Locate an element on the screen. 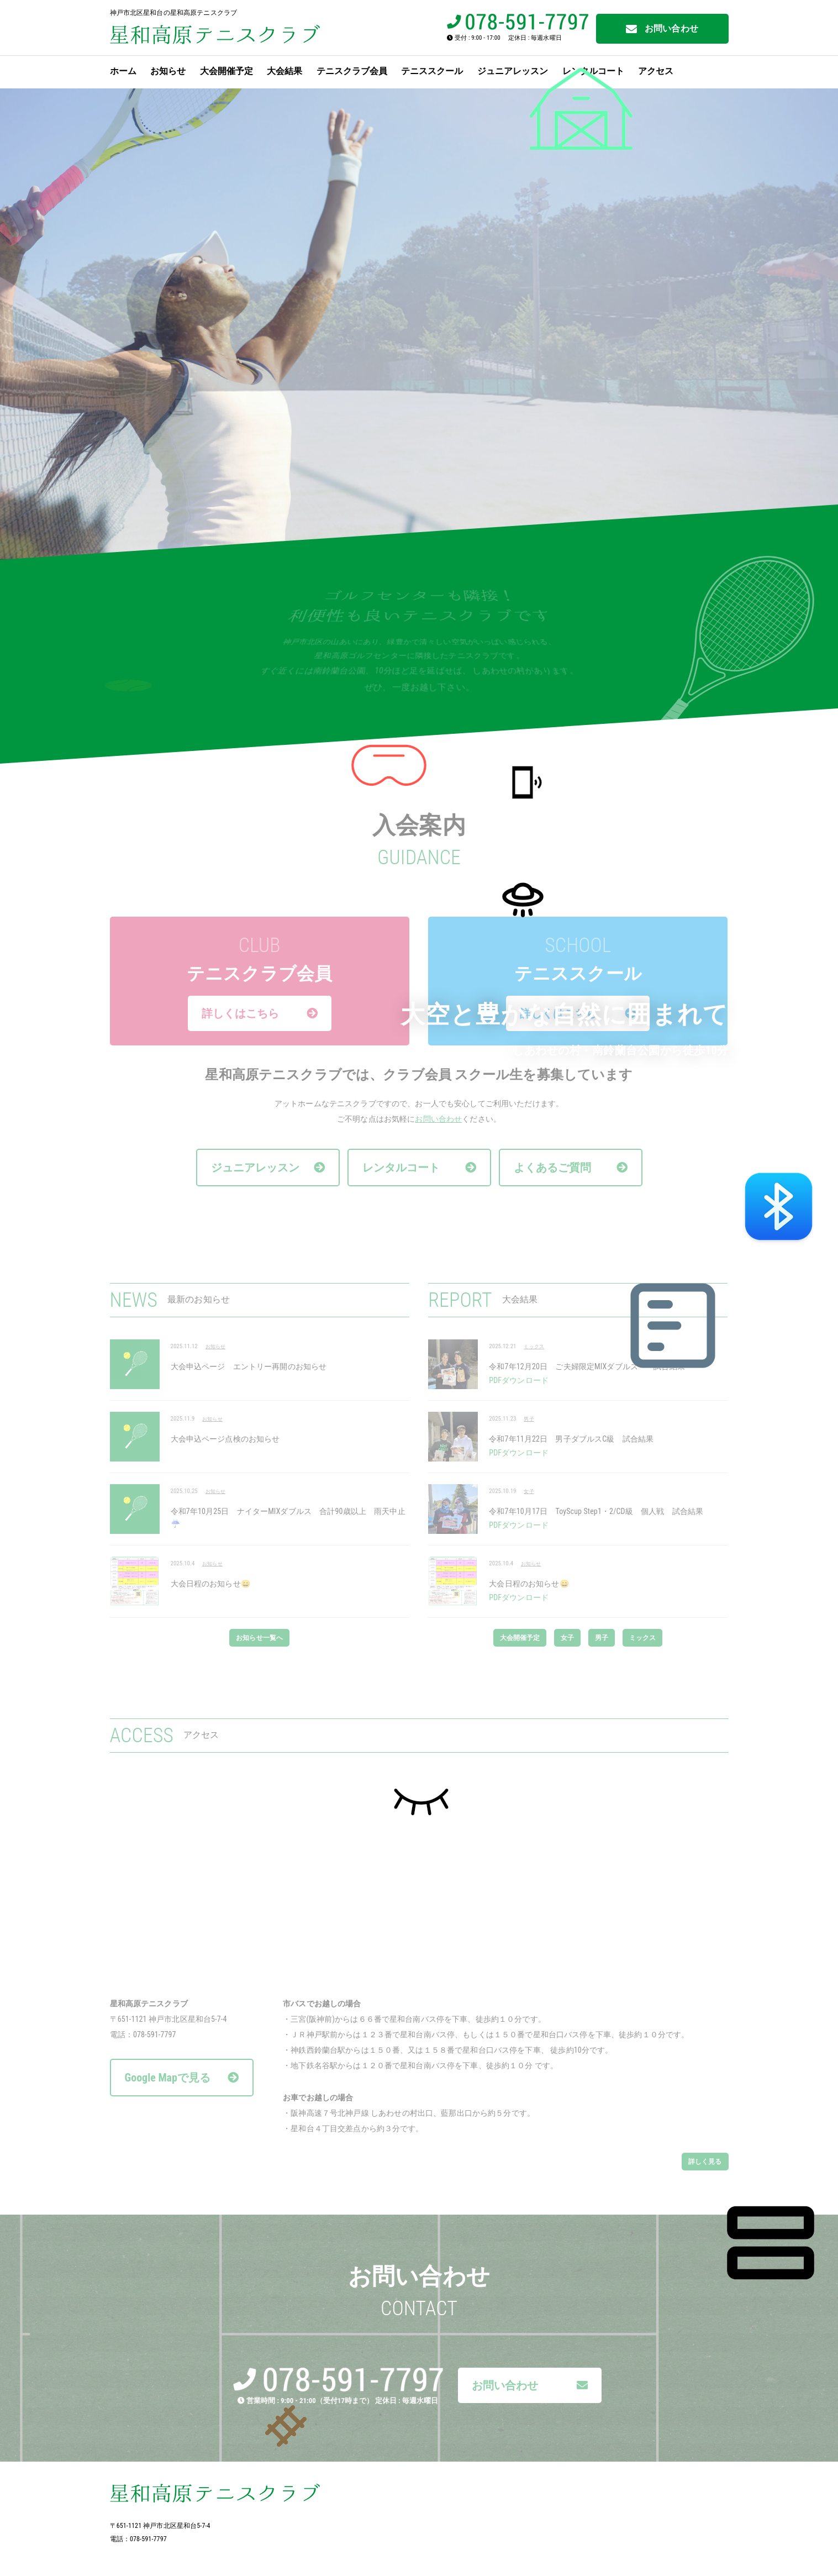 The width and height of the screenshot is (838, 2576). hide password or sensitive content is located at coordinates (421, 1796).